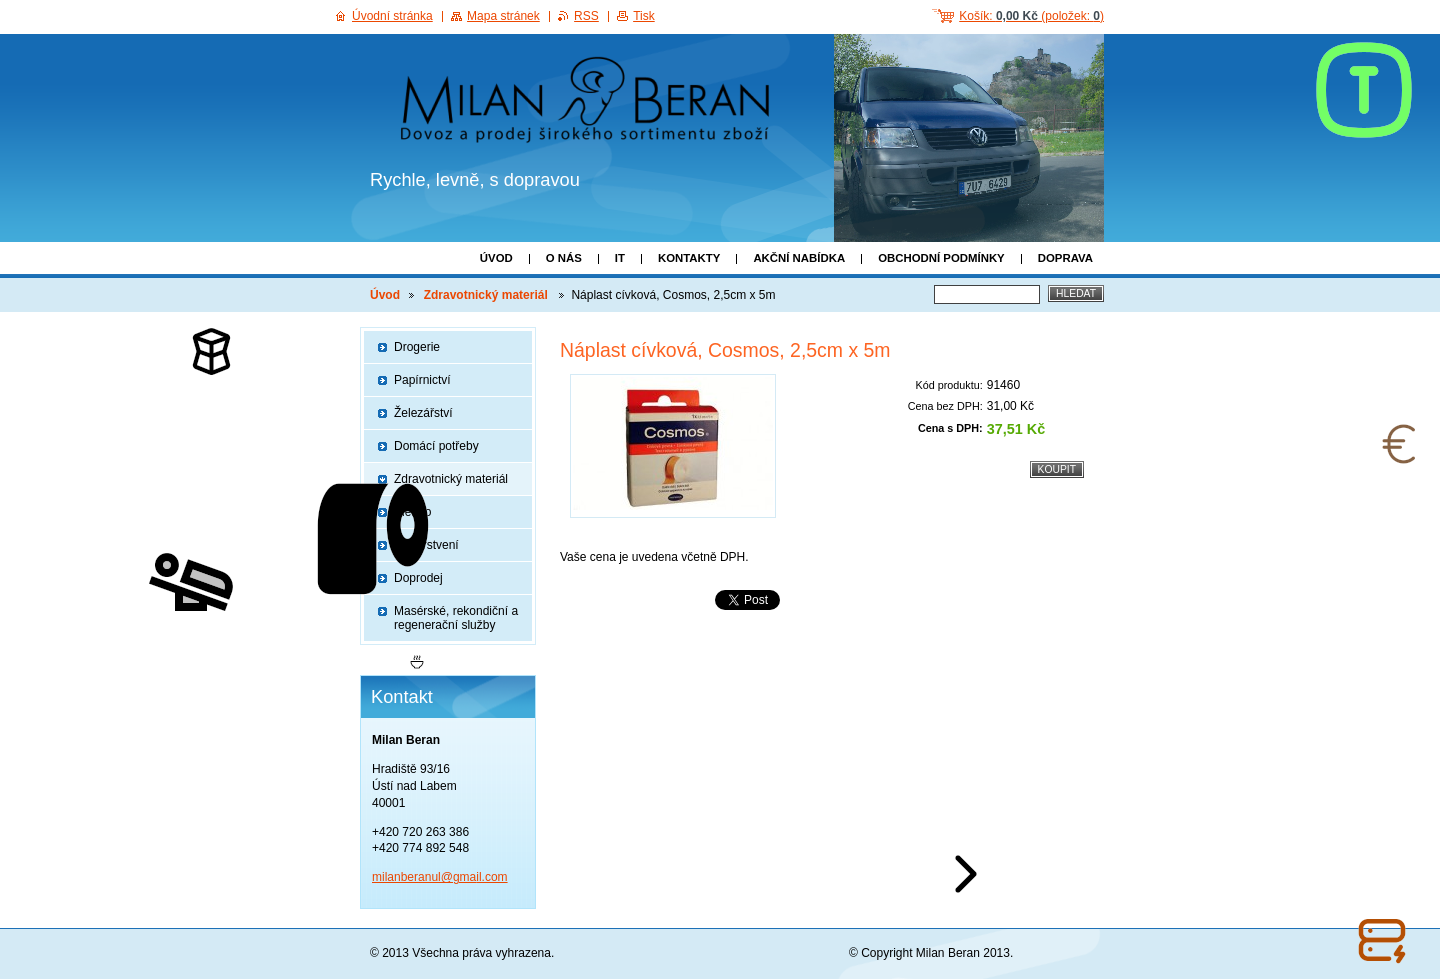 This screenshot has height=979, width=1440. What do you see at coordinates (966, 874) in the screenshot?
I see `navigate to the next item or page` at bounding box center [966, 874].